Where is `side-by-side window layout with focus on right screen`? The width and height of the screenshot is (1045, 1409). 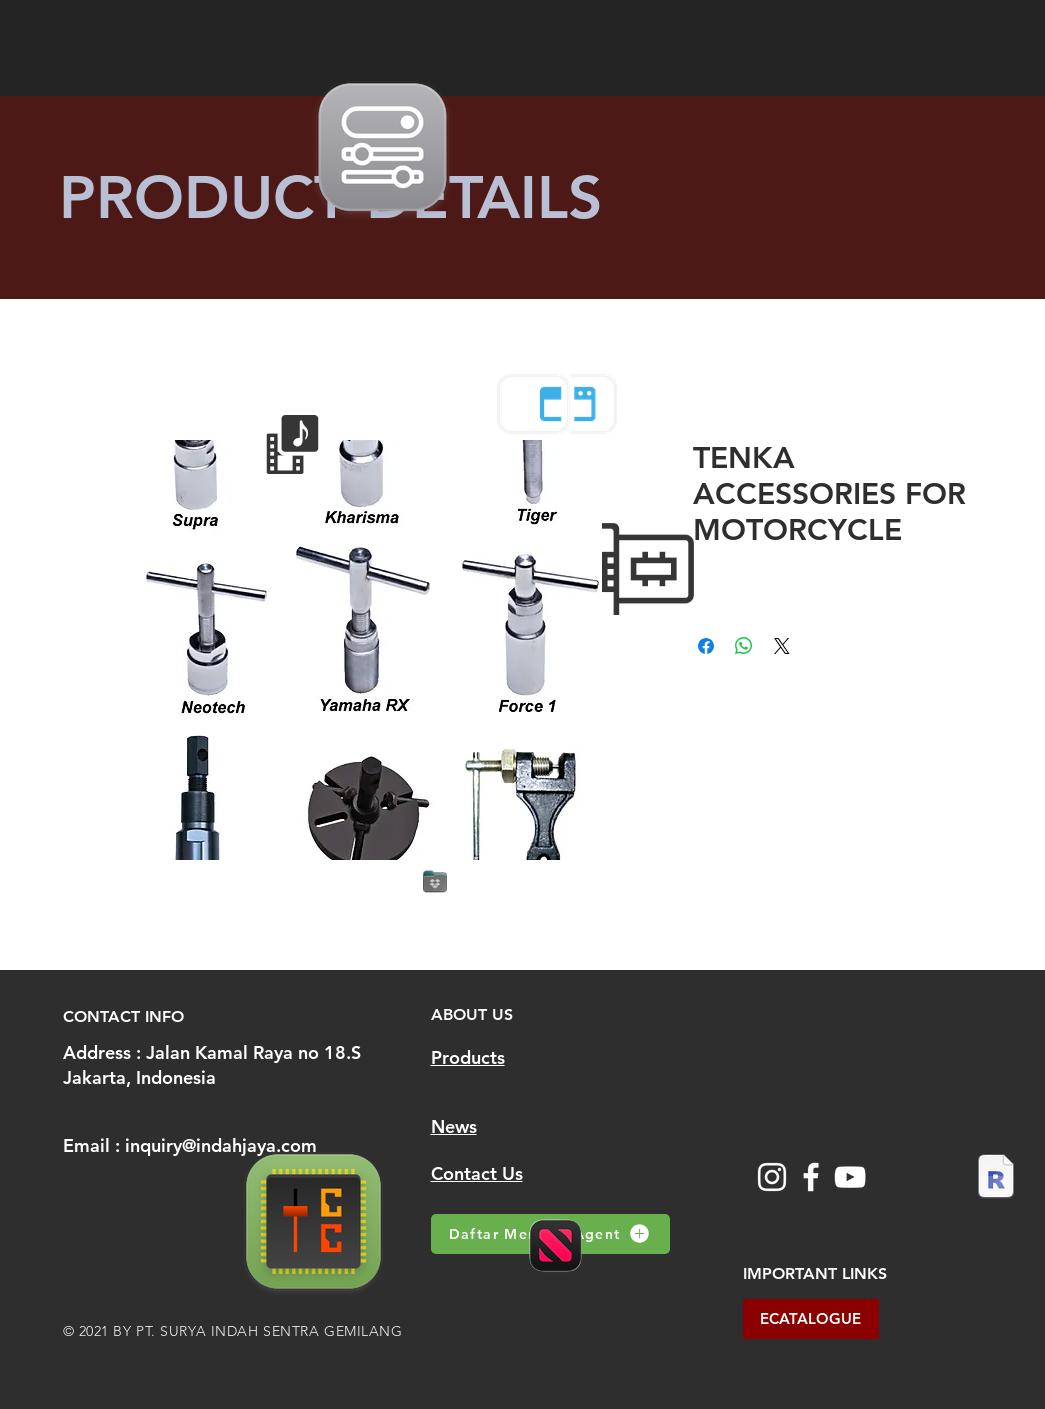
side-by-side window layout with focus on right screen is located at coordinates (557, 404).